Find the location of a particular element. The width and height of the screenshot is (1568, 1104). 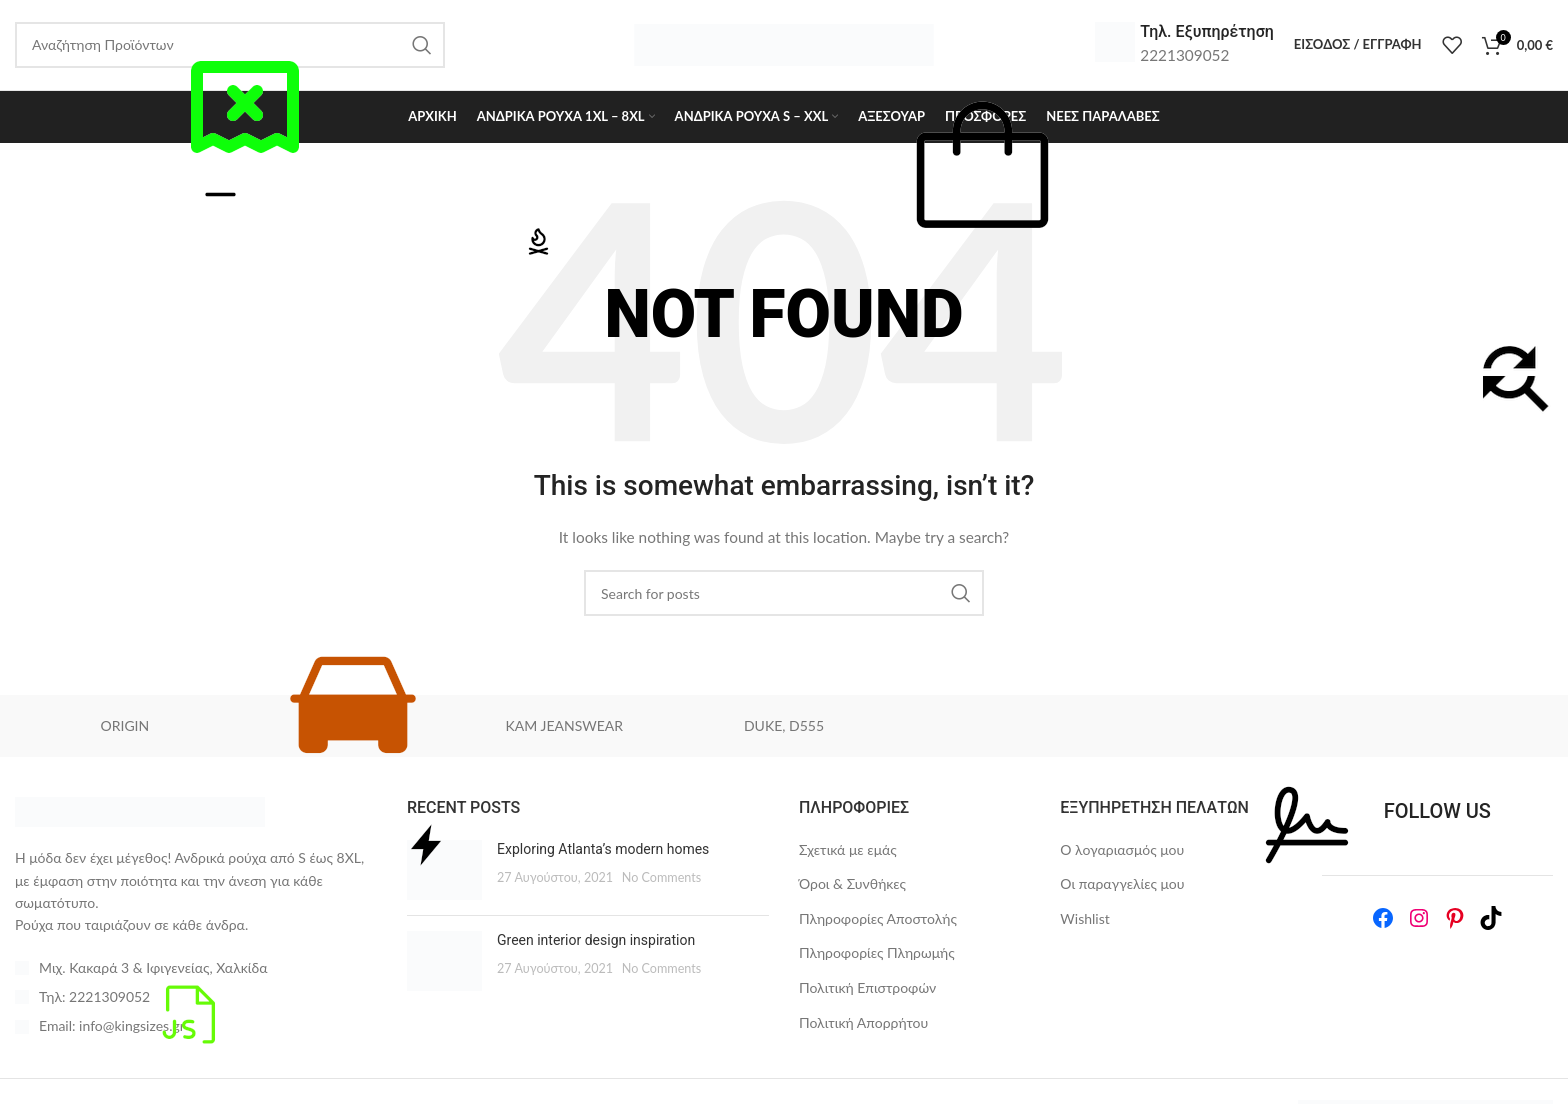

access vehicle or car-related settings is located at coordinates (353, 707).